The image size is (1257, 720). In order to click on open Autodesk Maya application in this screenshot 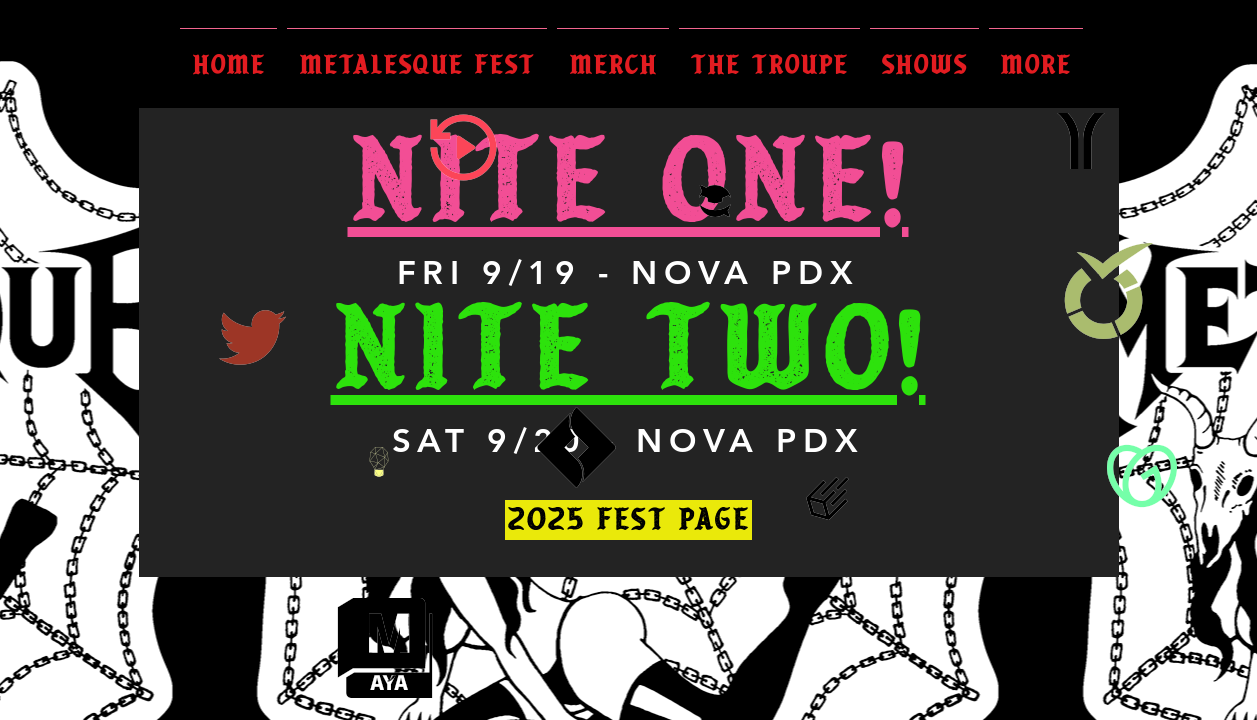, I will do `click(385, 648)`.